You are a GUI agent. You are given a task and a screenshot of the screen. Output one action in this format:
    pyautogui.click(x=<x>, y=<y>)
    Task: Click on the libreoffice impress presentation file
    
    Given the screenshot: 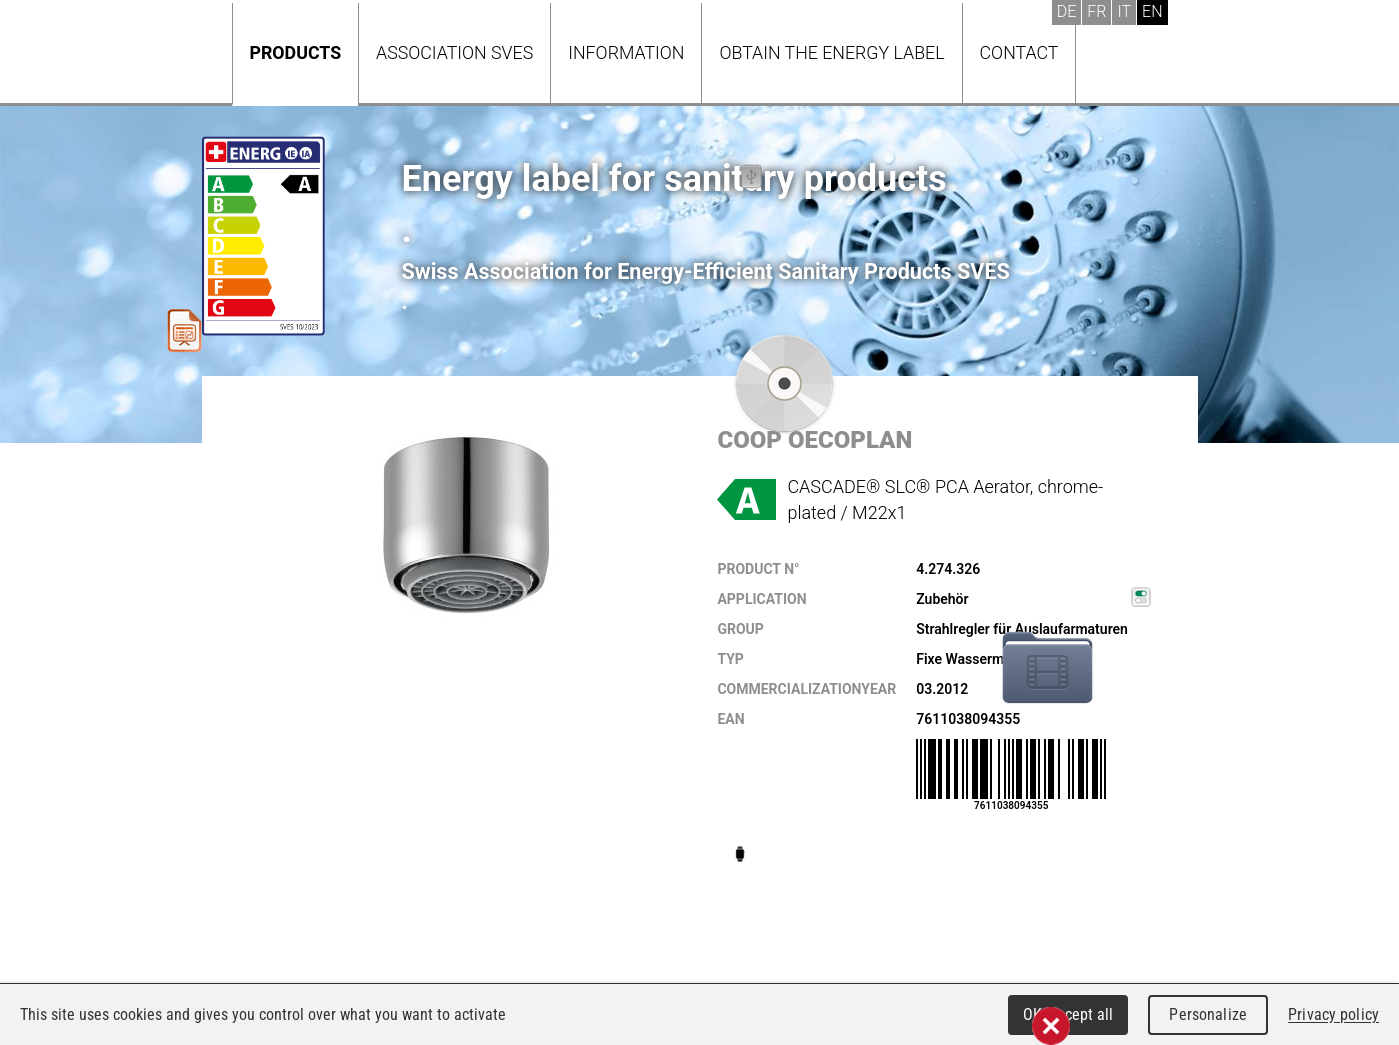 What is the action you would take?
    pyautogui.click(x=184, y=330)
    